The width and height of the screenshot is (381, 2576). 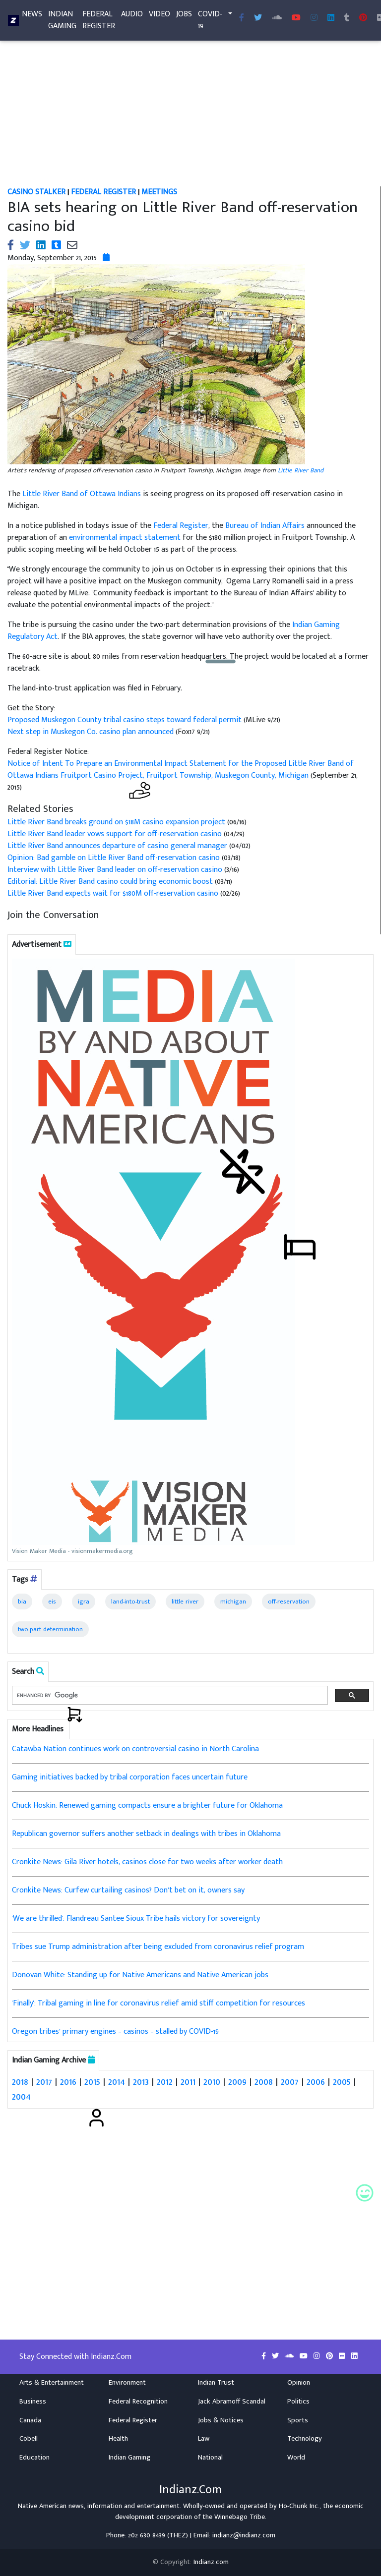 What do you see at coordinates (36, 283) in the screenshot?
I see `reply to a message` at bounding box center [36, 283].